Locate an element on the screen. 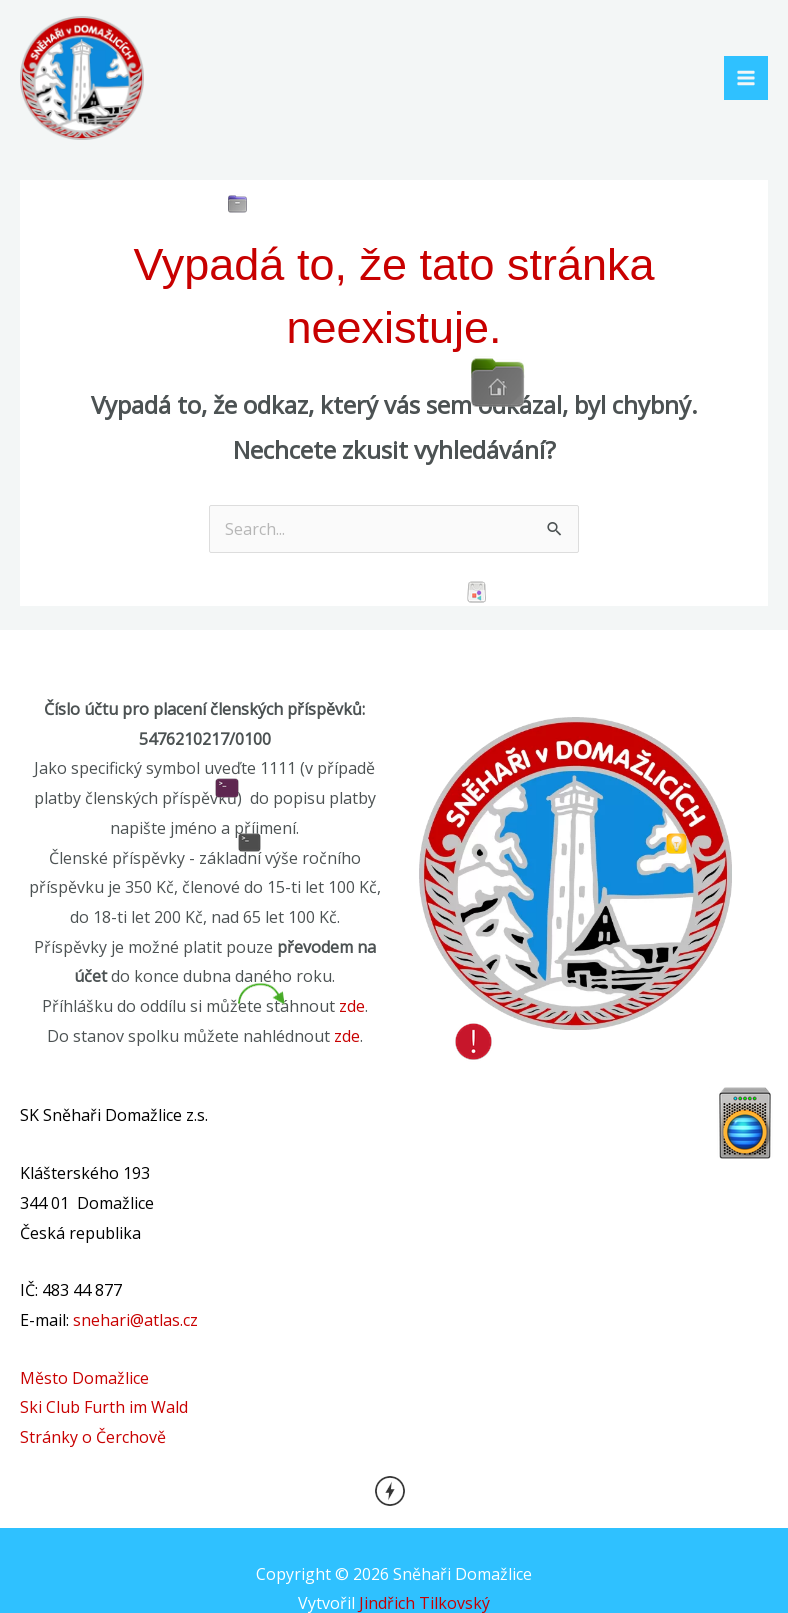 This screenshot has height=1613, width=788. open the software center to browse and install apps is located at coordinates (477, 592).